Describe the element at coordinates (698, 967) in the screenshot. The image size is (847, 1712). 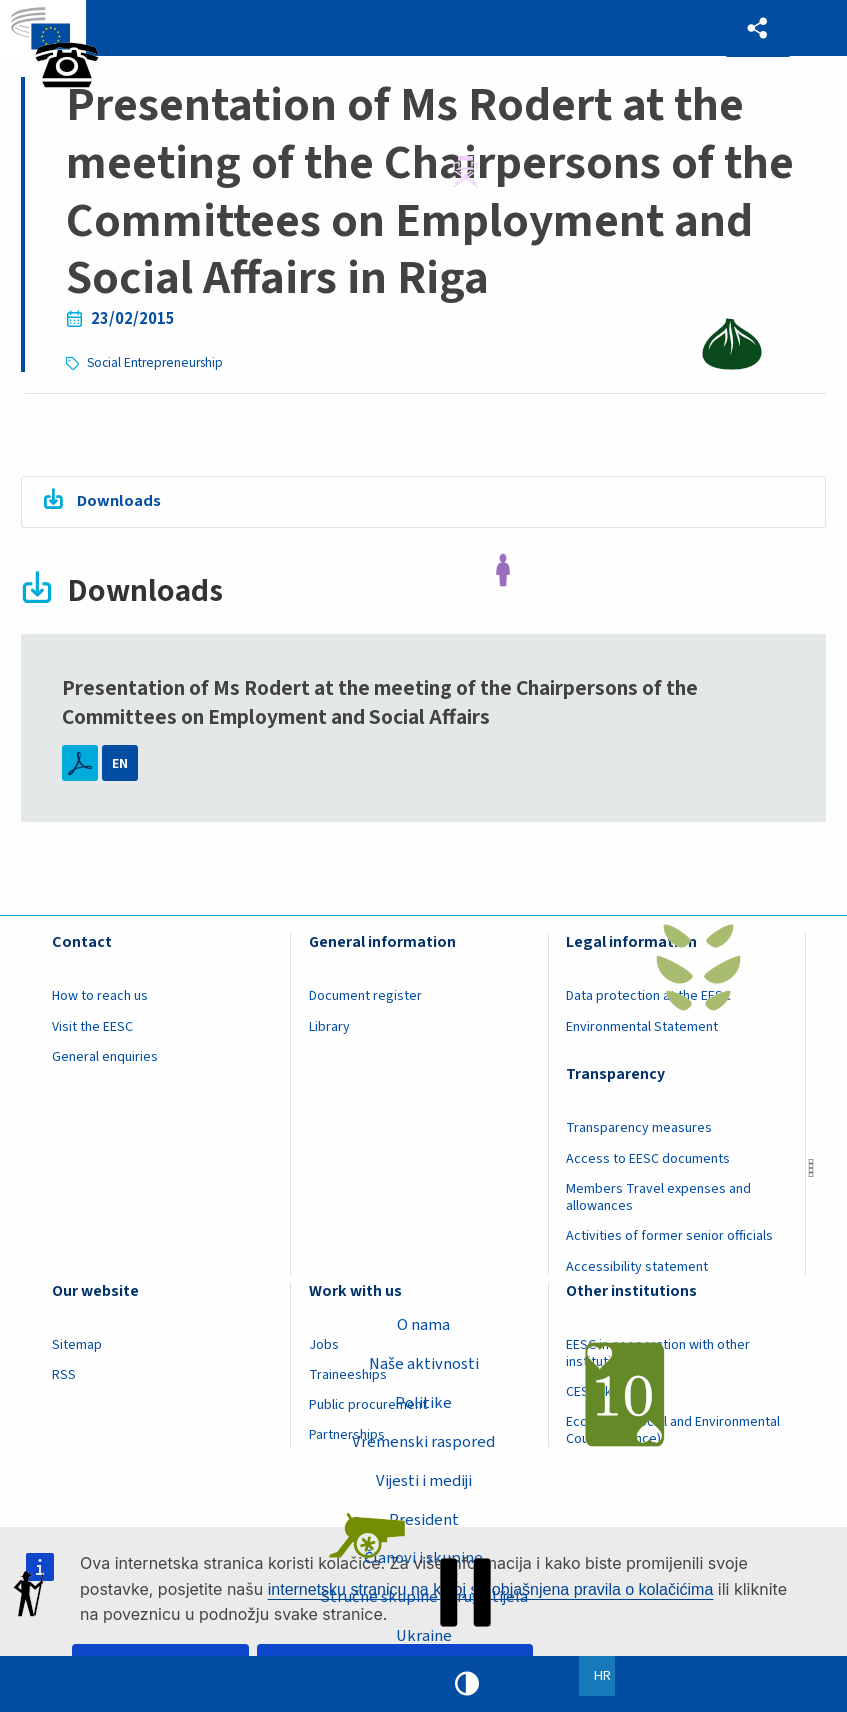
I see `activate hunter vision or tracking mode` at that location.